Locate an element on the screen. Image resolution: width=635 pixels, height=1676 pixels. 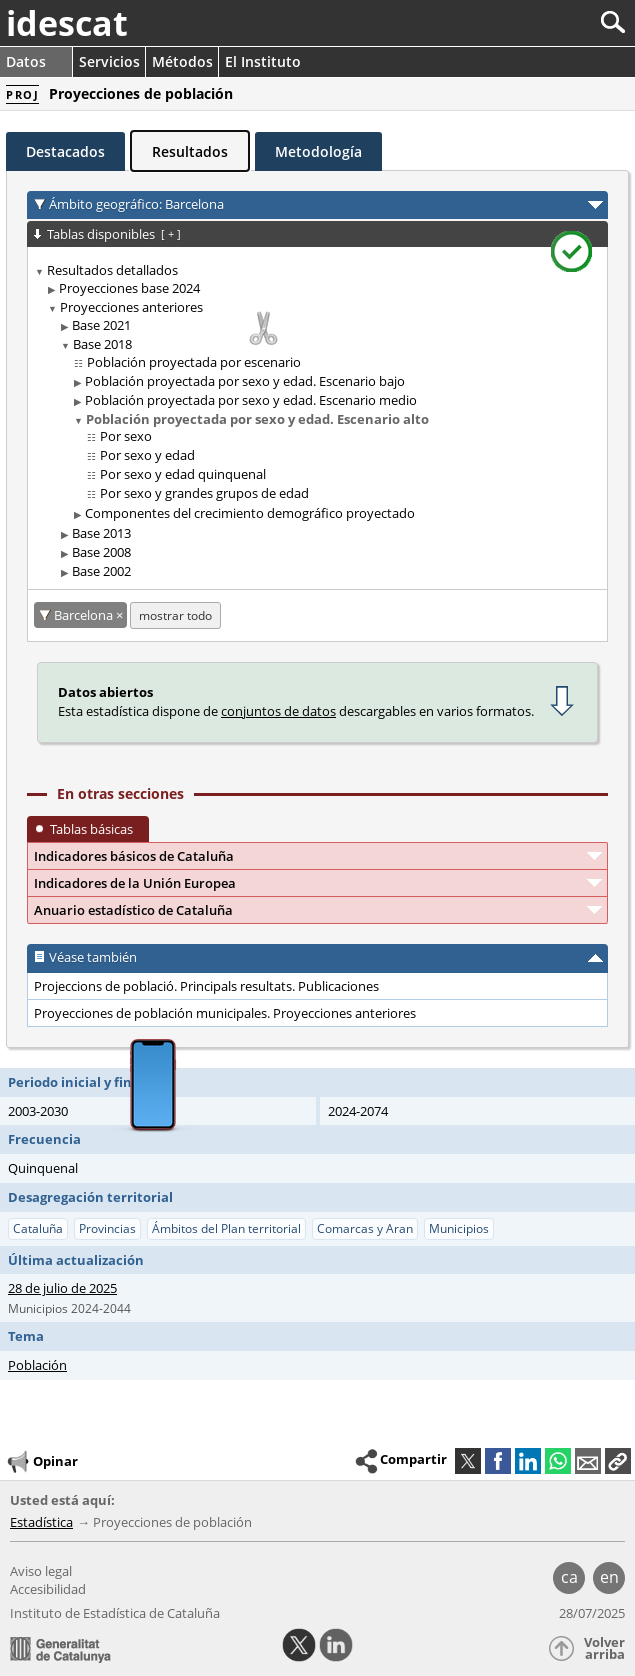
cut selected content to clipboard is located at coordinates (263, 328).